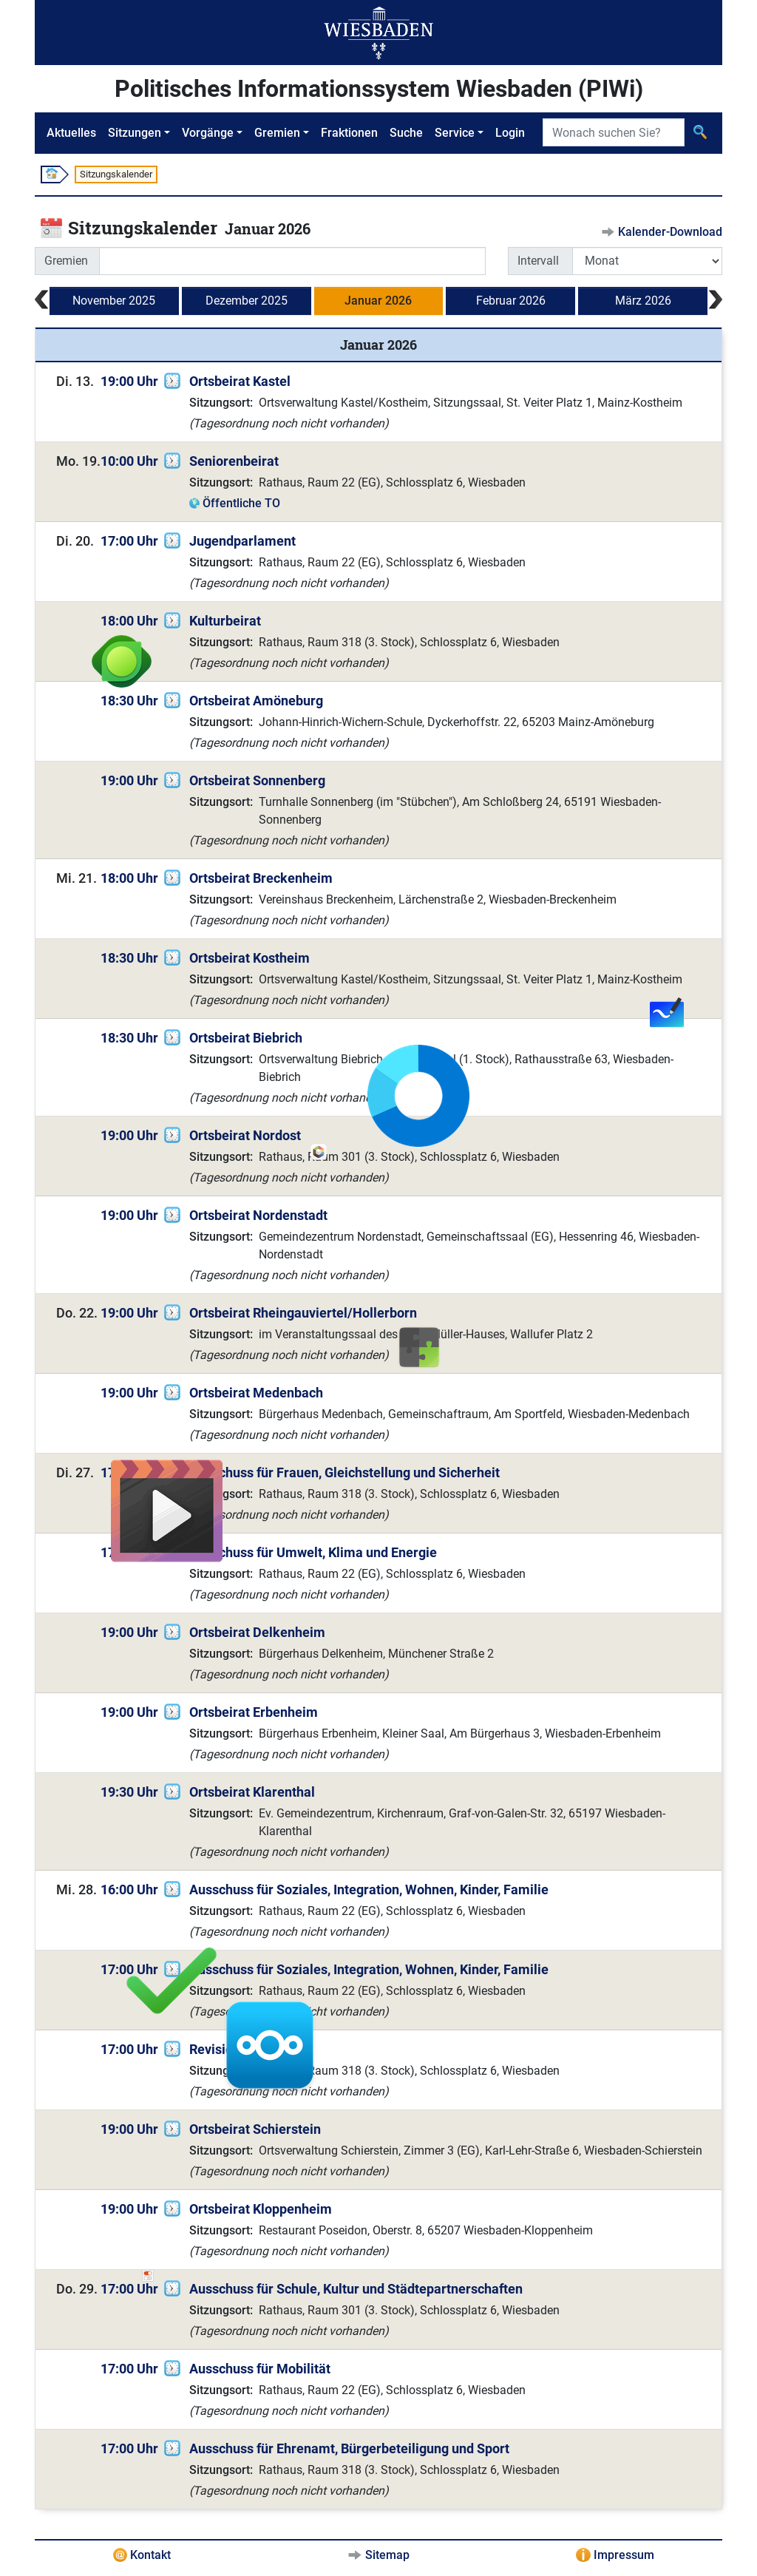  I want to click on open the whiteboard app, so click(667, 1014).